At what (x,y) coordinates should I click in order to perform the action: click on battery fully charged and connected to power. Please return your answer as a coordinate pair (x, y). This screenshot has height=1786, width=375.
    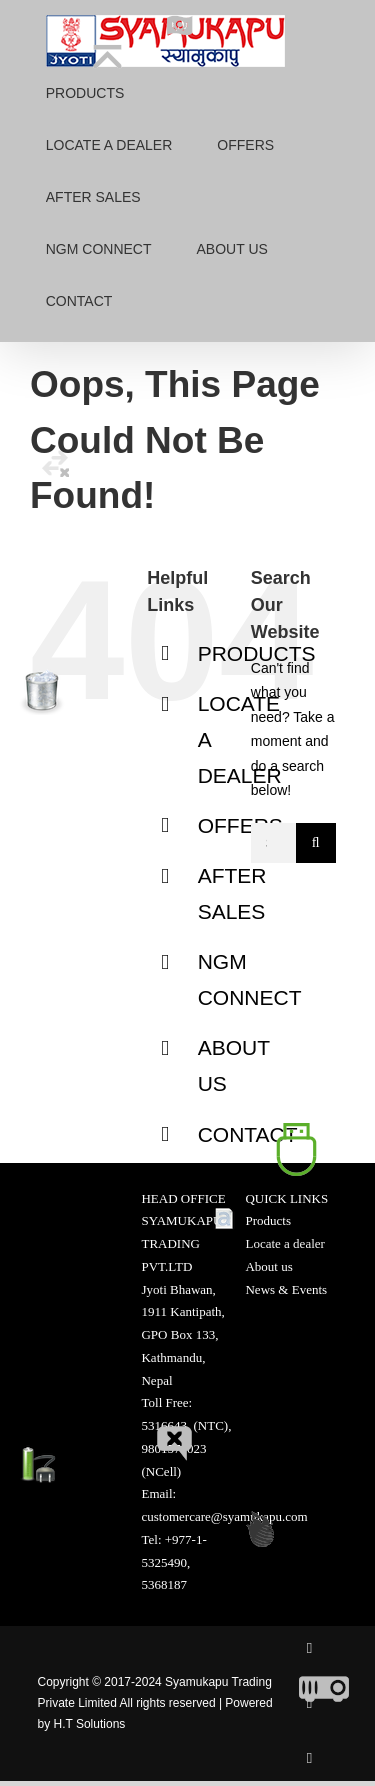
    Looking at the image, I should click on (37, 1464).